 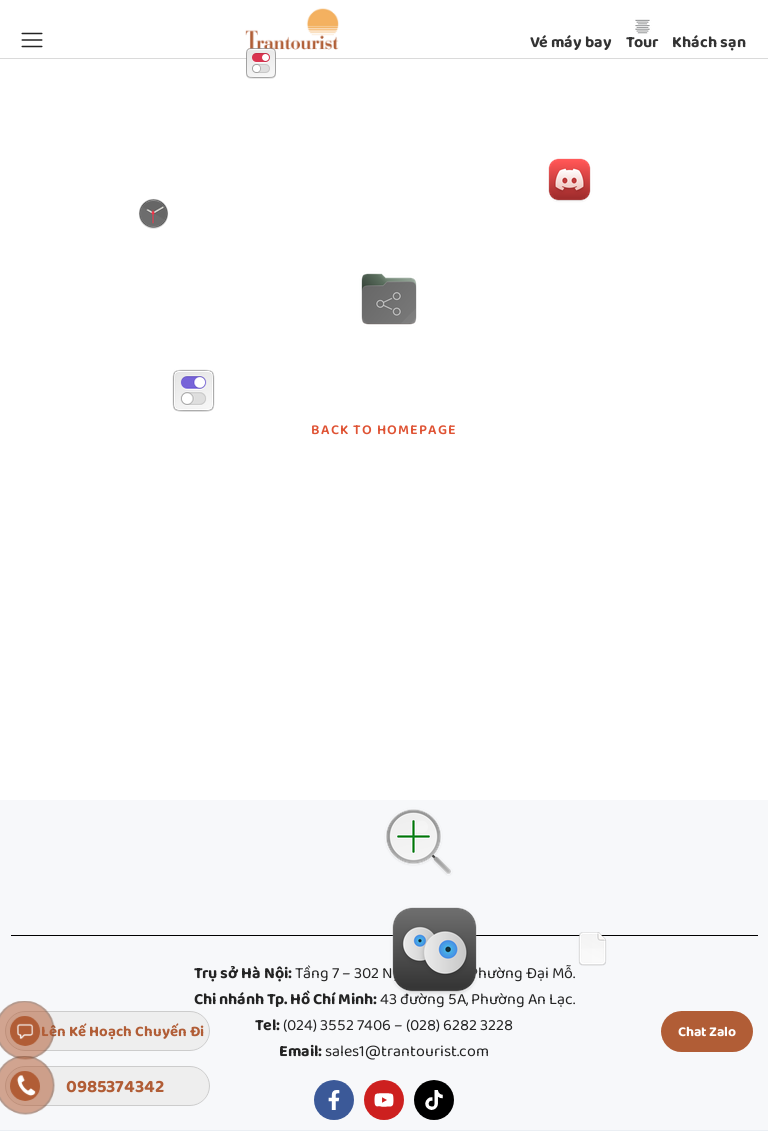 What do you see at coordinates (569, 179) in the screenshot?
I see `open lightcord messaging app` at bounding box center [569, 179].